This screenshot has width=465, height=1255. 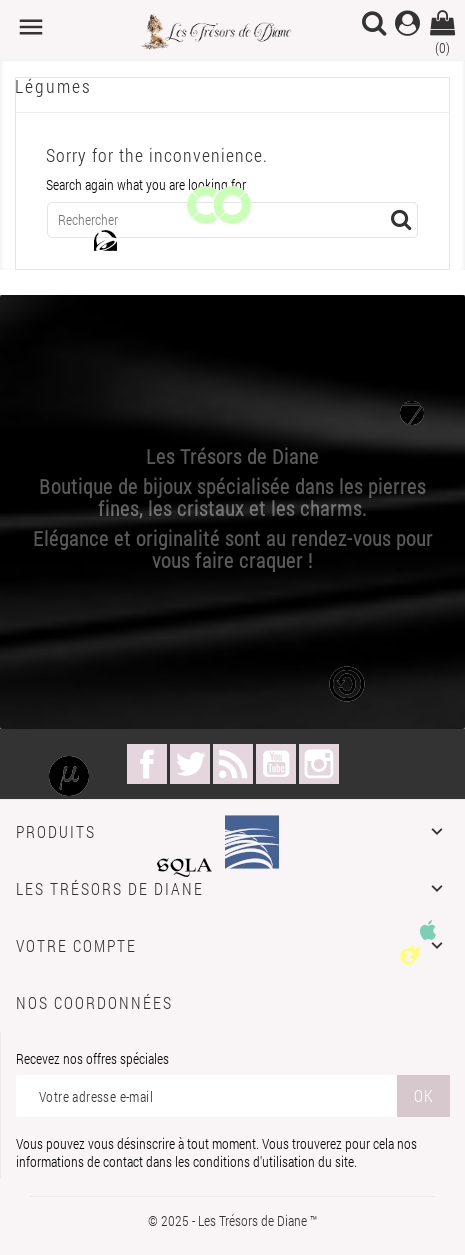 I want to click on open the Taco Bell app, so click(x=105, y=240).